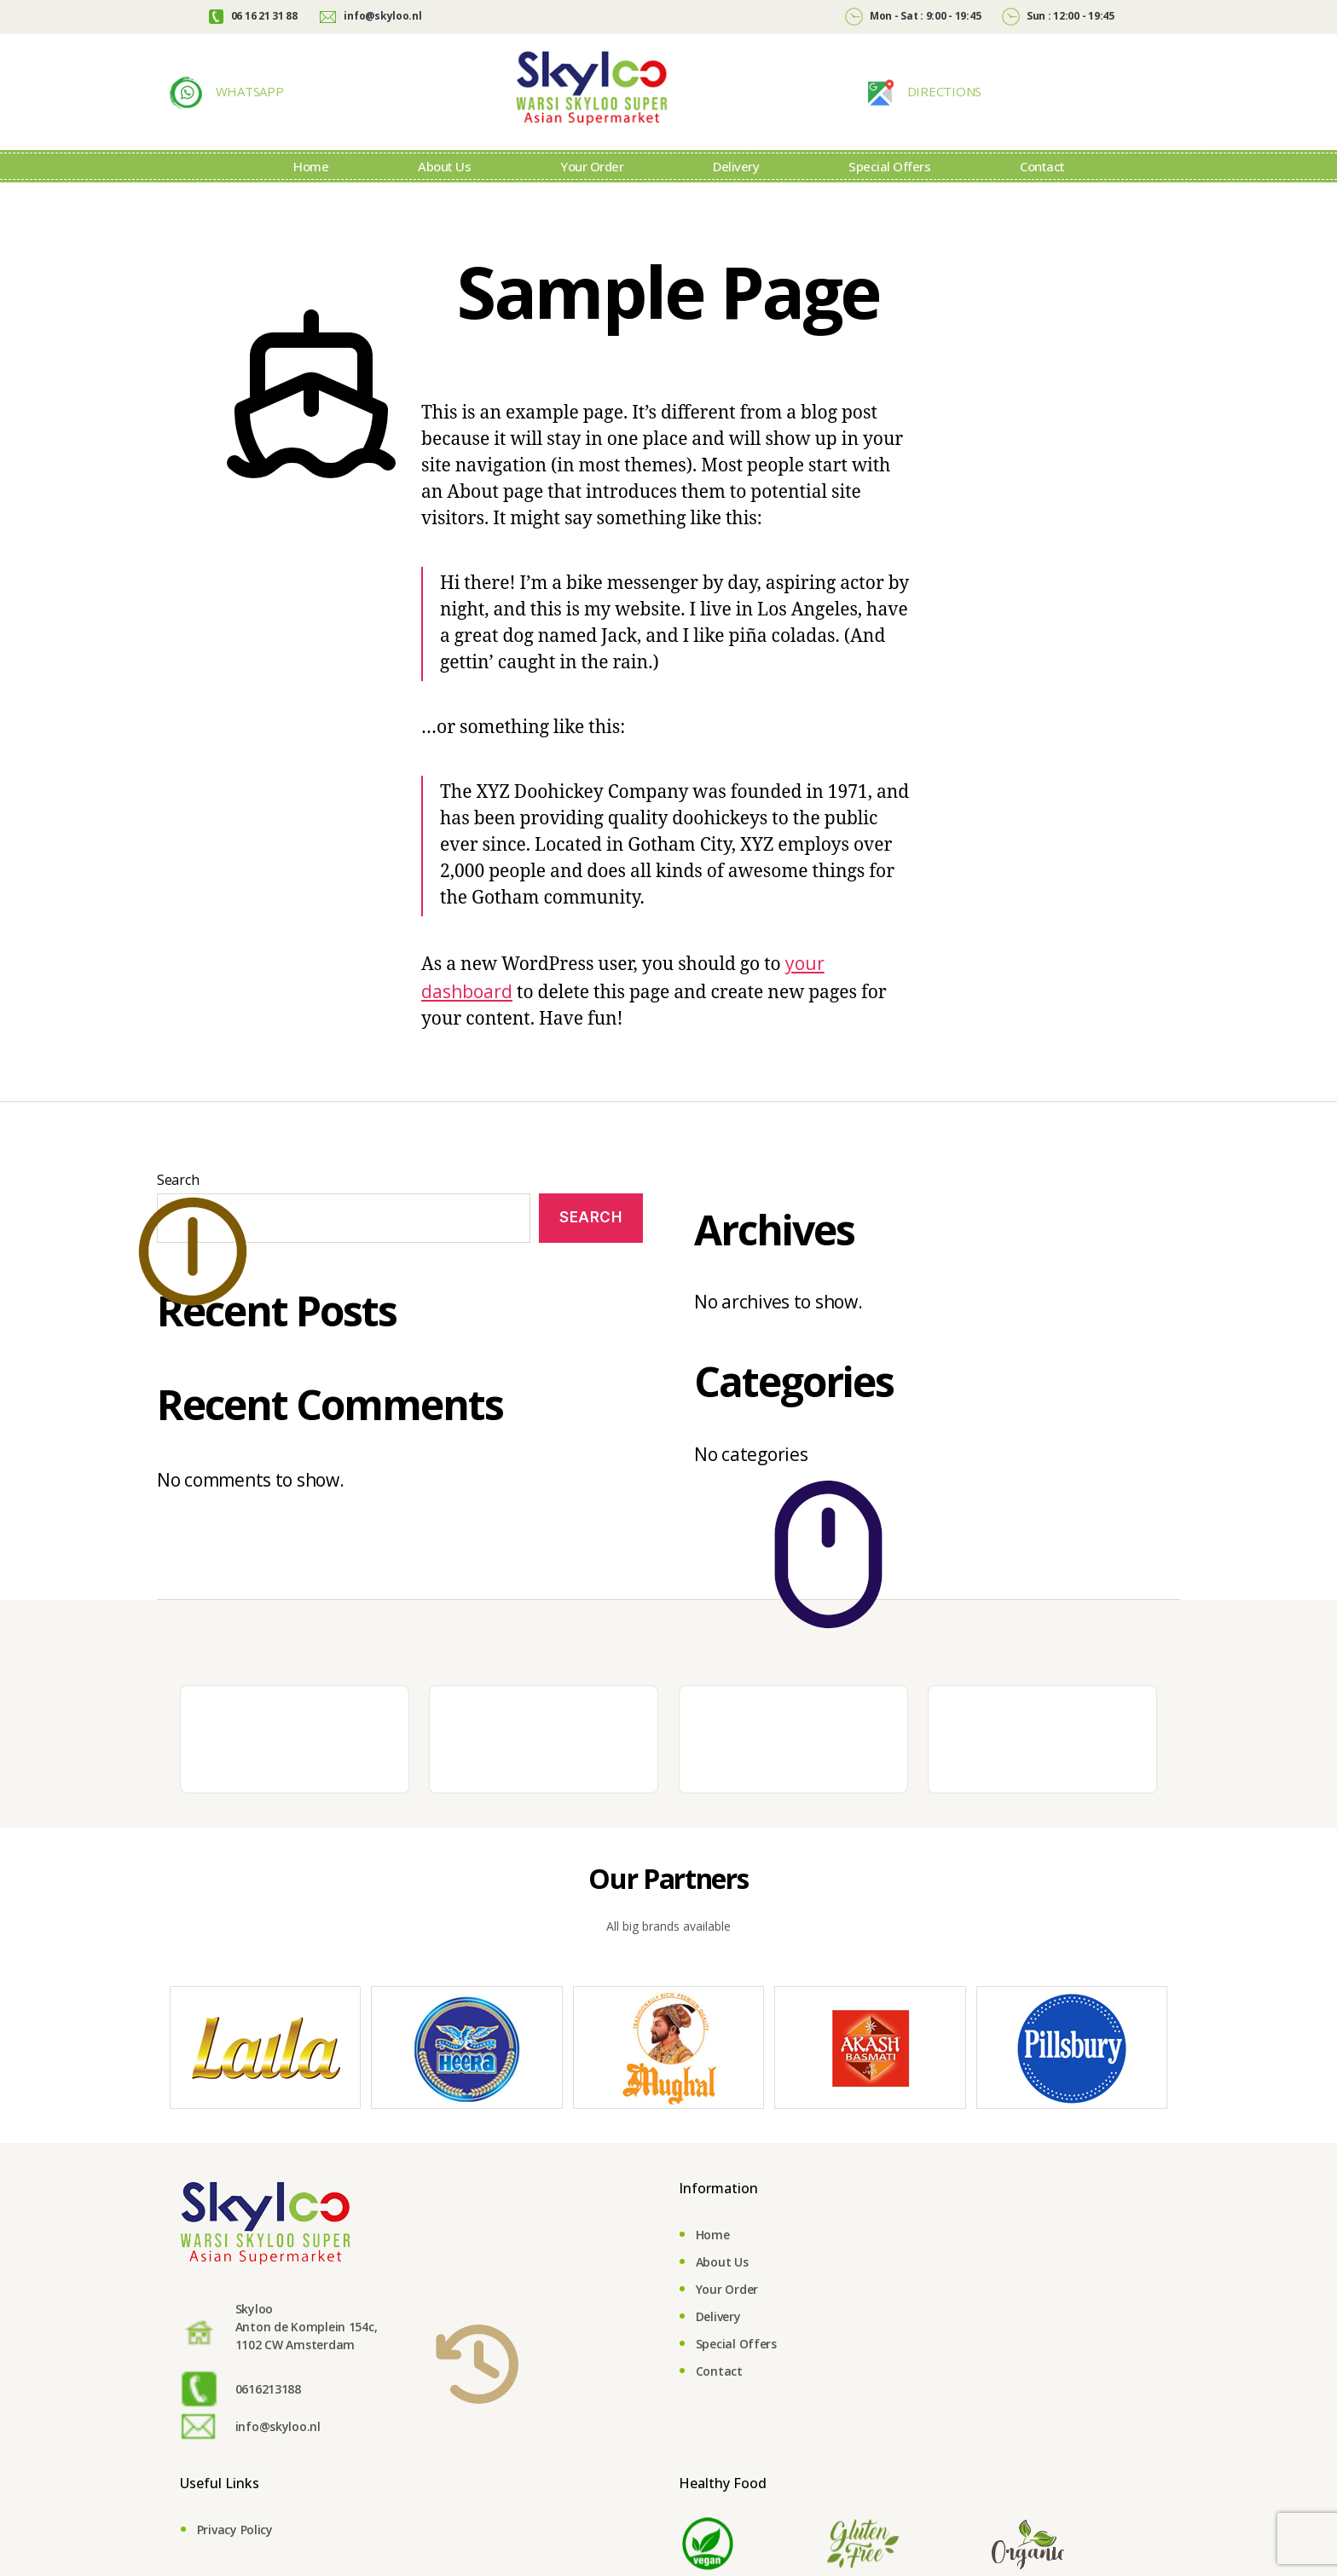  What do you see at coordinates (193, 1251) in the screenshot?
I see `indicates 6 o'clock time` at bounding box center [193, 1251].